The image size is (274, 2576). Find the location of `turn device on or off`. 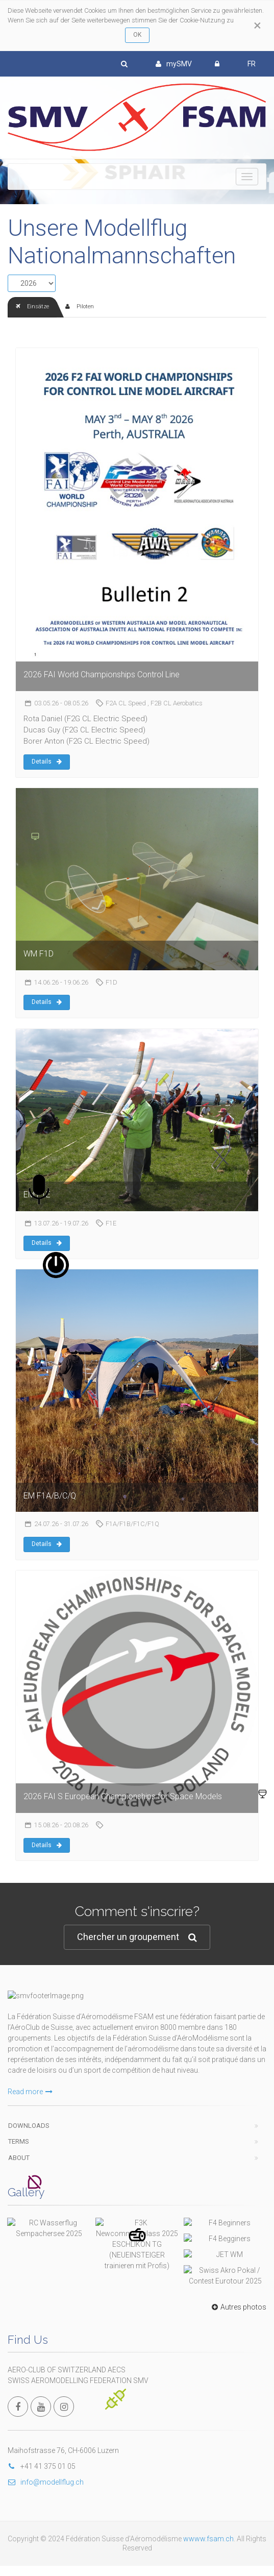

turn device on or off is located at coordinates (56, 1265).